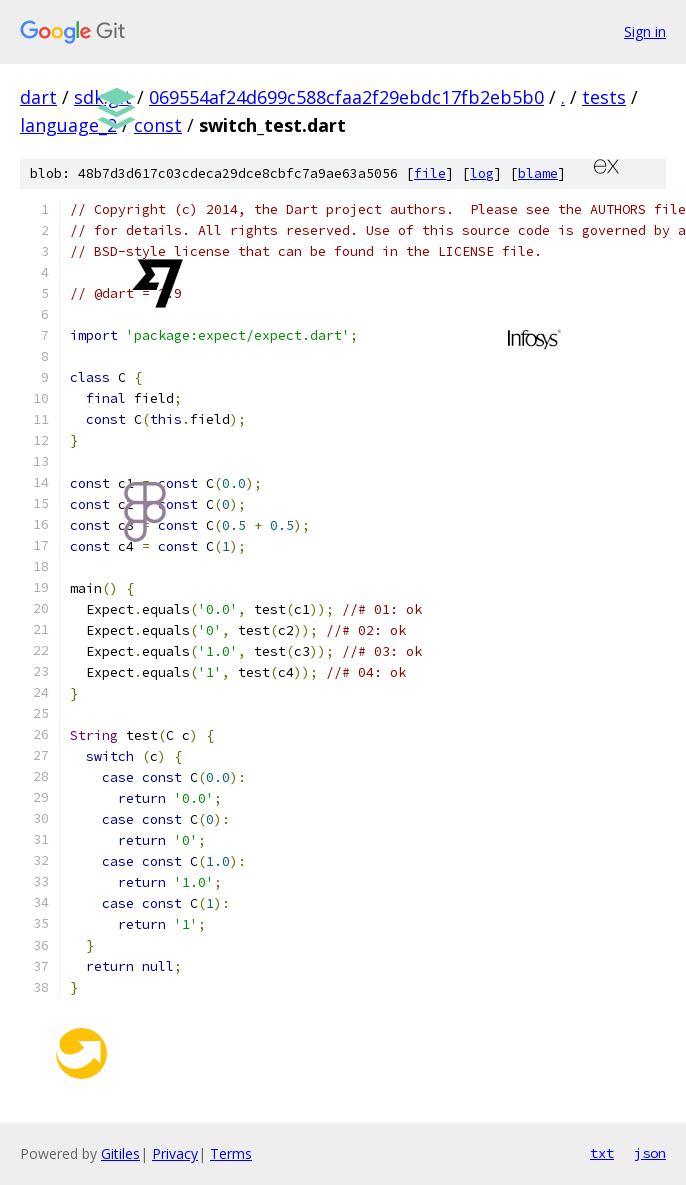 The height and width of the screenshot is (1185, 686). I want to click on buffer app logo, so click(116, 108).